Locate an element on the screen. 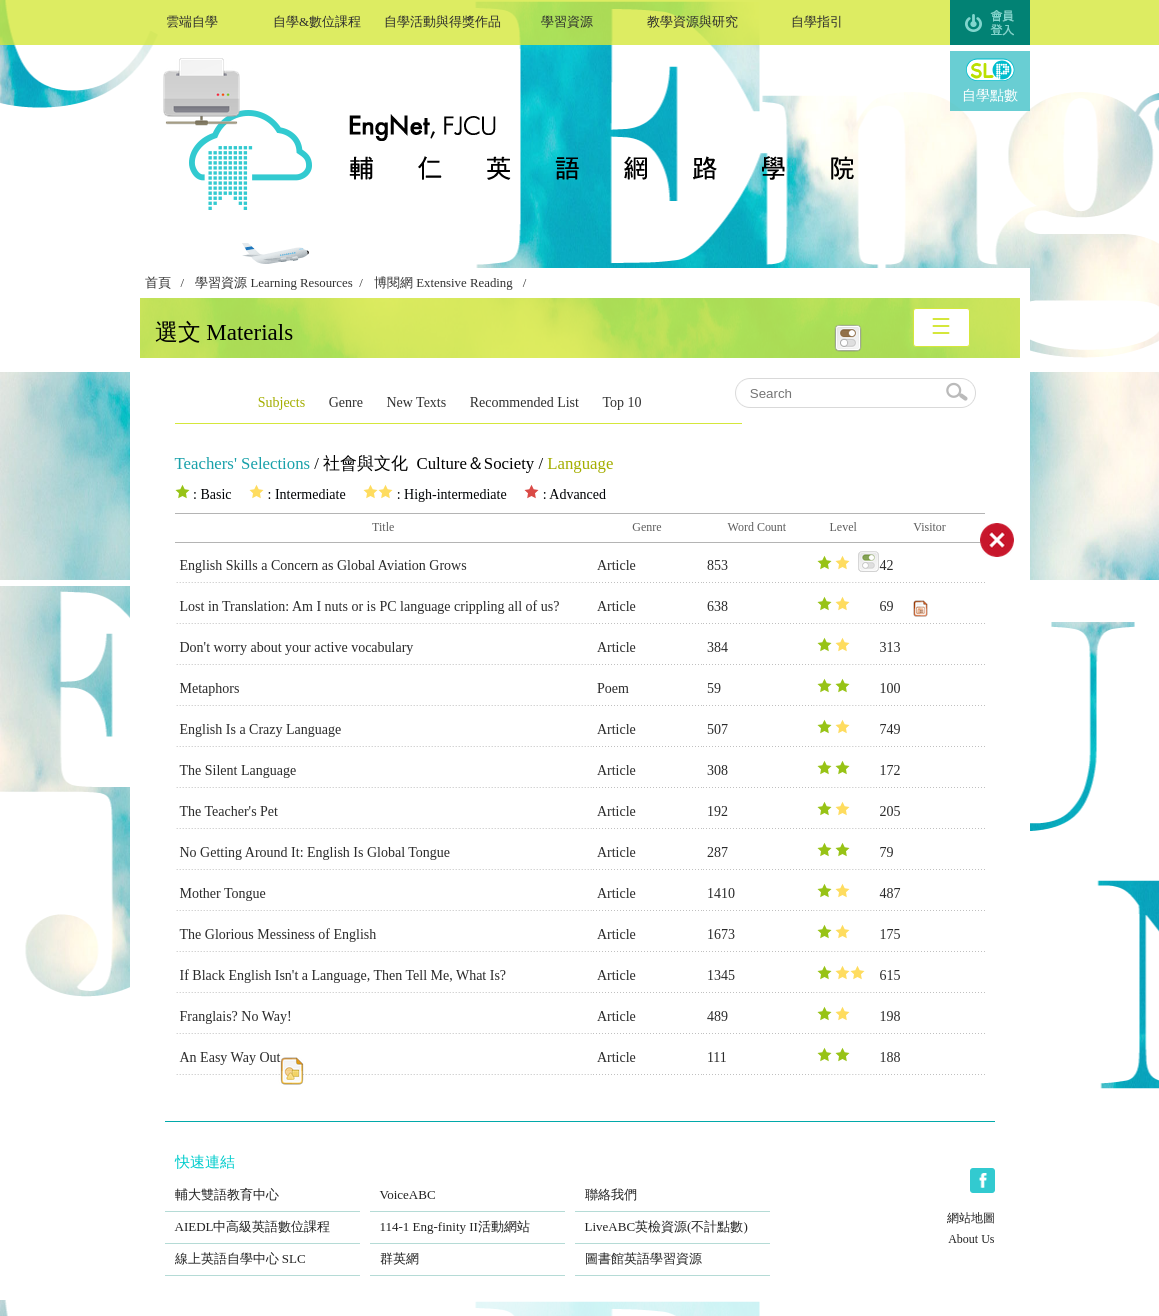 The image size is (1159, 1316). open an opendocument graphics file is located at coordinates (292, 1071).